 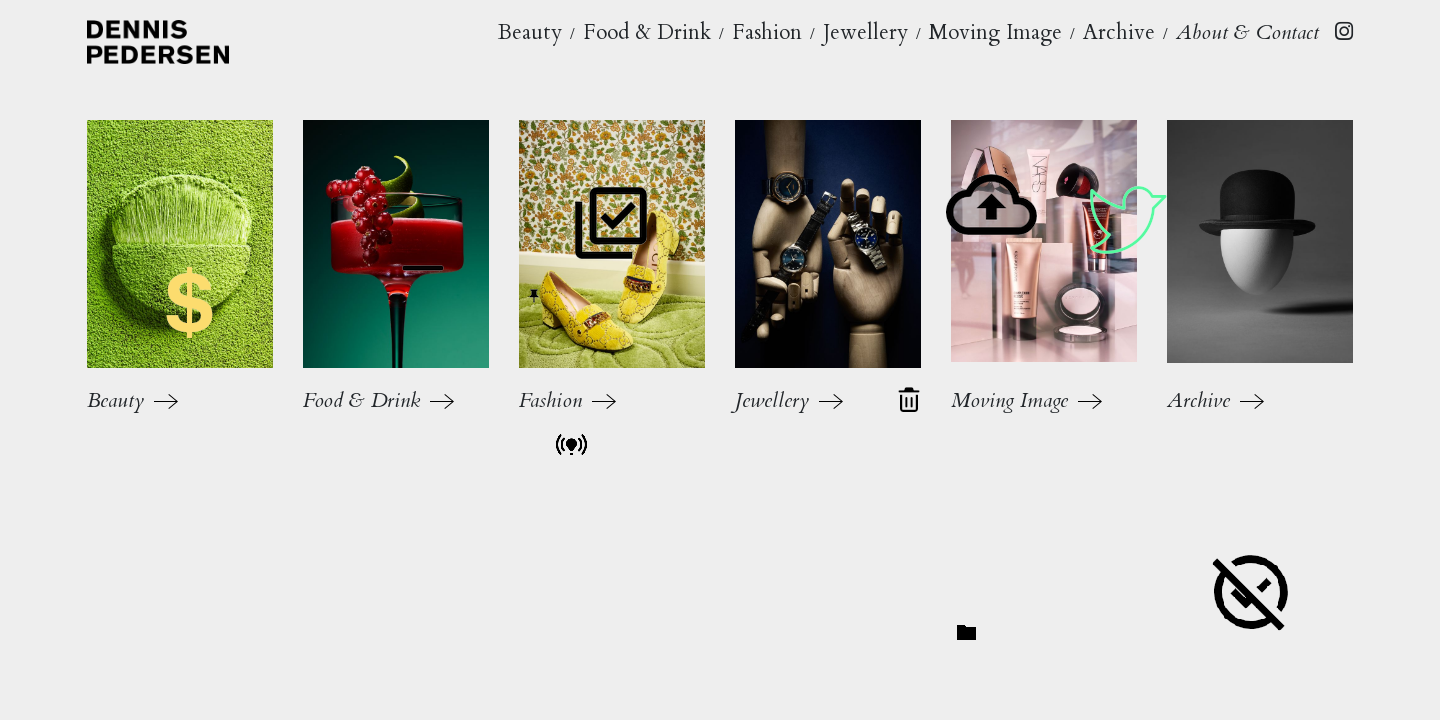 I want to click on view AI-powered predictions or suggestions, so click(x=571, y=444).